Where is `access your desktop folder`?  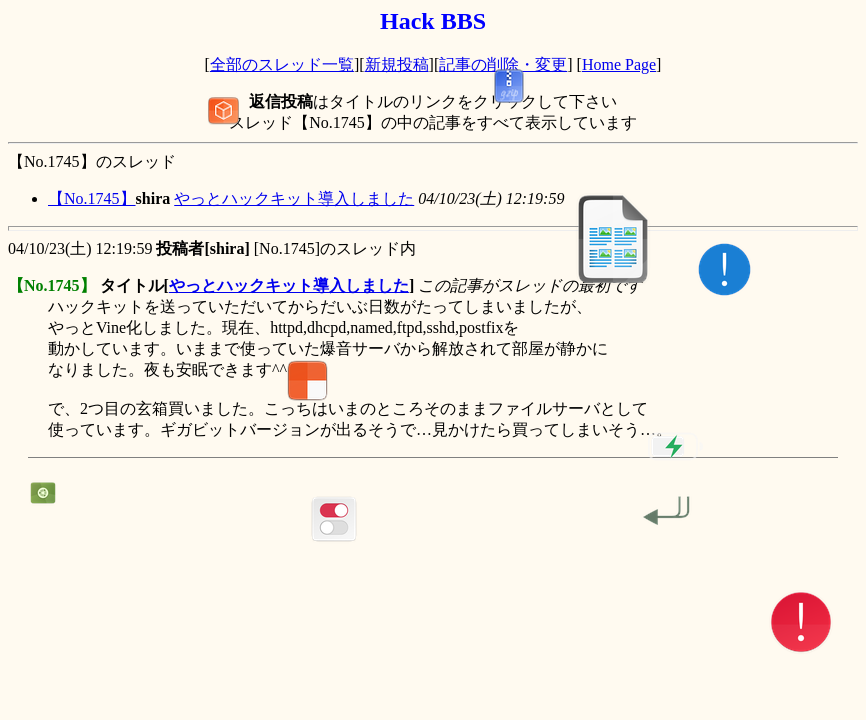 access your desktop folder is located at coordinates (43, 492).